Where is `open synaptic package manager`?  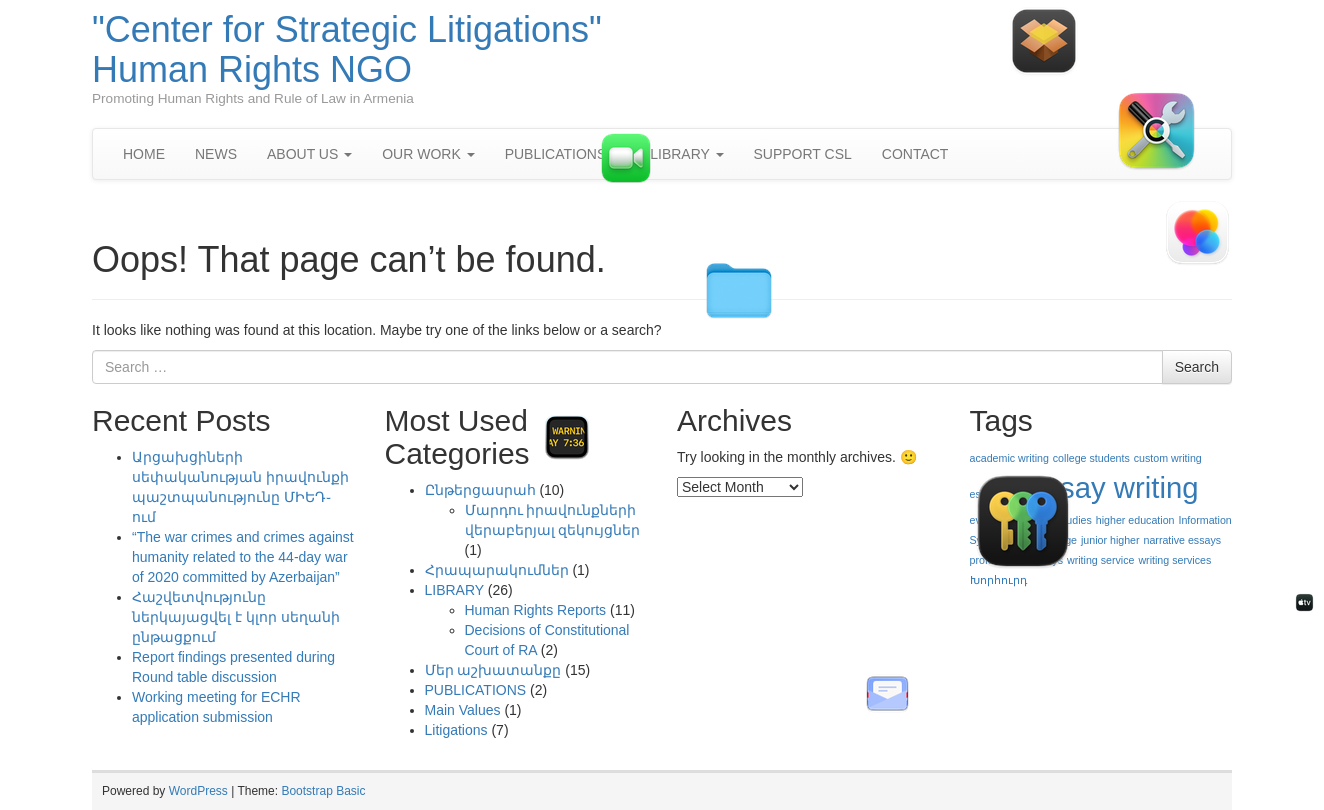
open synaptic package manager is located at coordinates (1044, 41).